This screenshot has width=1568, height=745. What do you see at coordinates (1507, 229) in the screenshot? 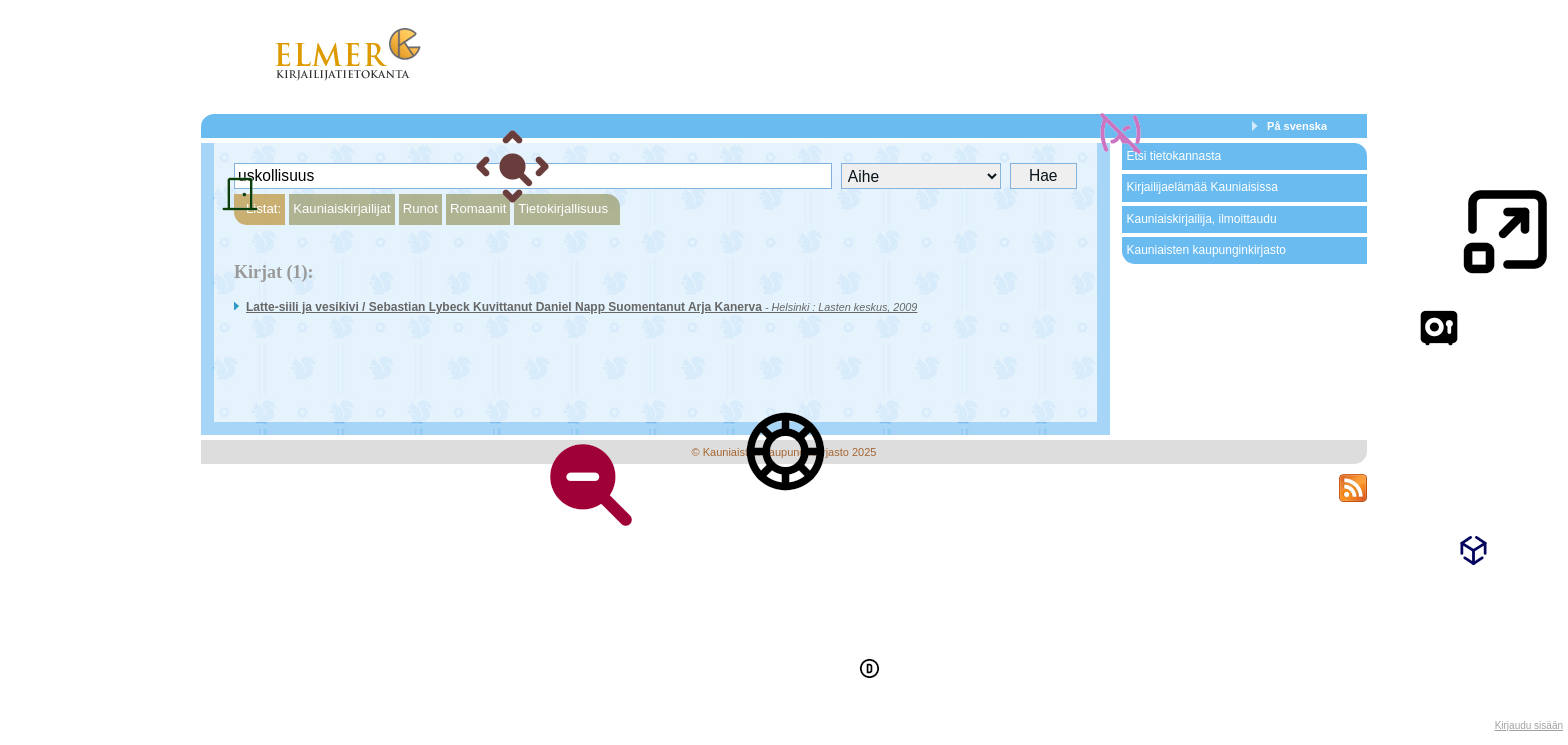
I see `maximize window to full screen` at bounding box center [1507, 229].